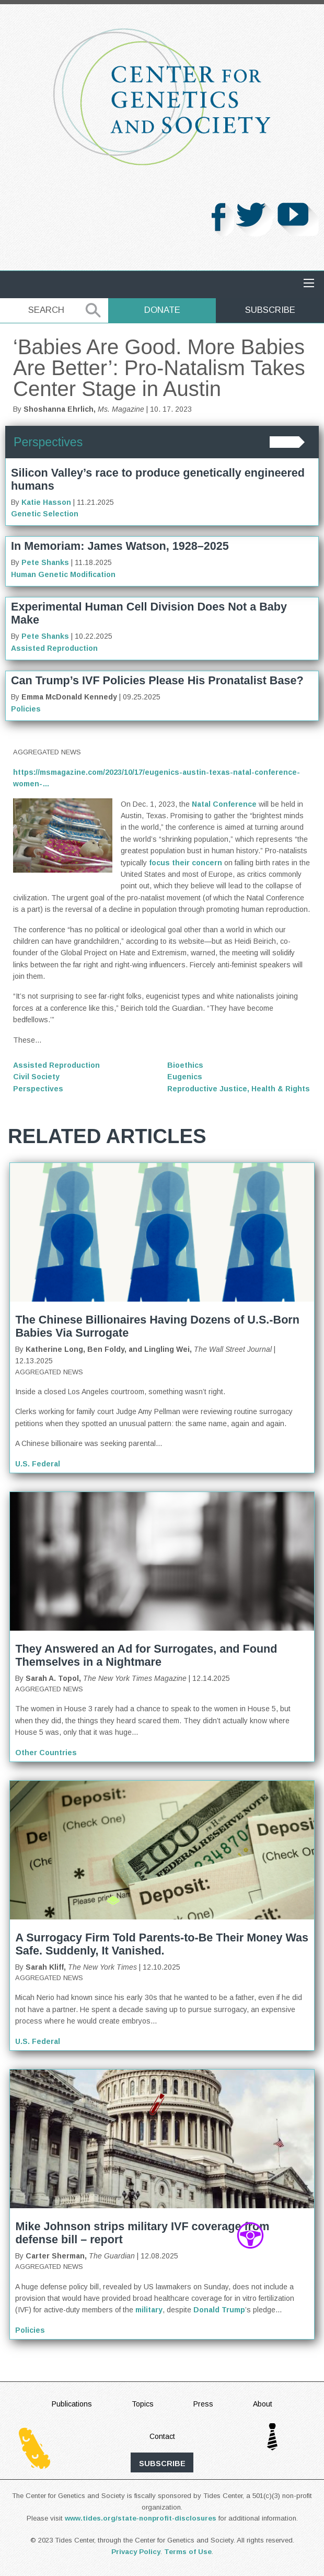 This screenshot has height=2576, width=324. What do you see at coordinates (272, 2437) in the screenshot?
I see `formal or business dress code indicator` at bounding box center [272, 2437].